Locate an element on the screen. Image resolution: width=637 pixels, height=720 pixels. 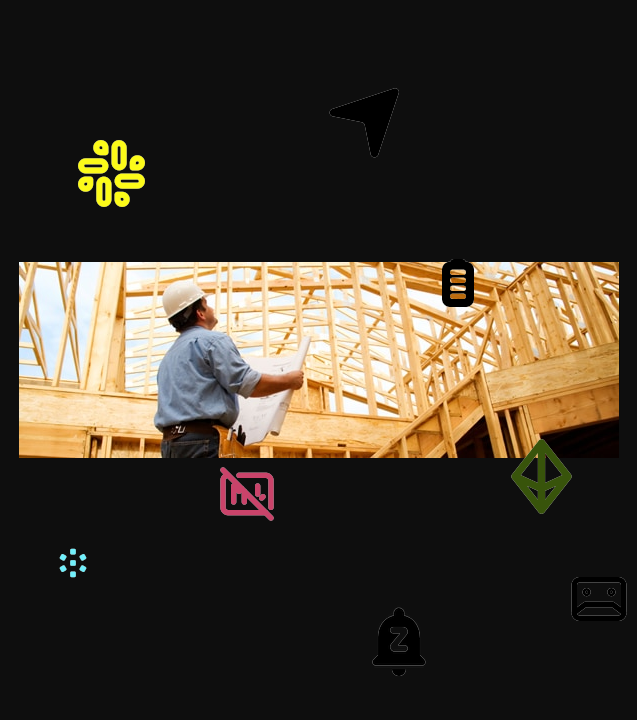
denodo brand logo is located at coordinates (73, 563).